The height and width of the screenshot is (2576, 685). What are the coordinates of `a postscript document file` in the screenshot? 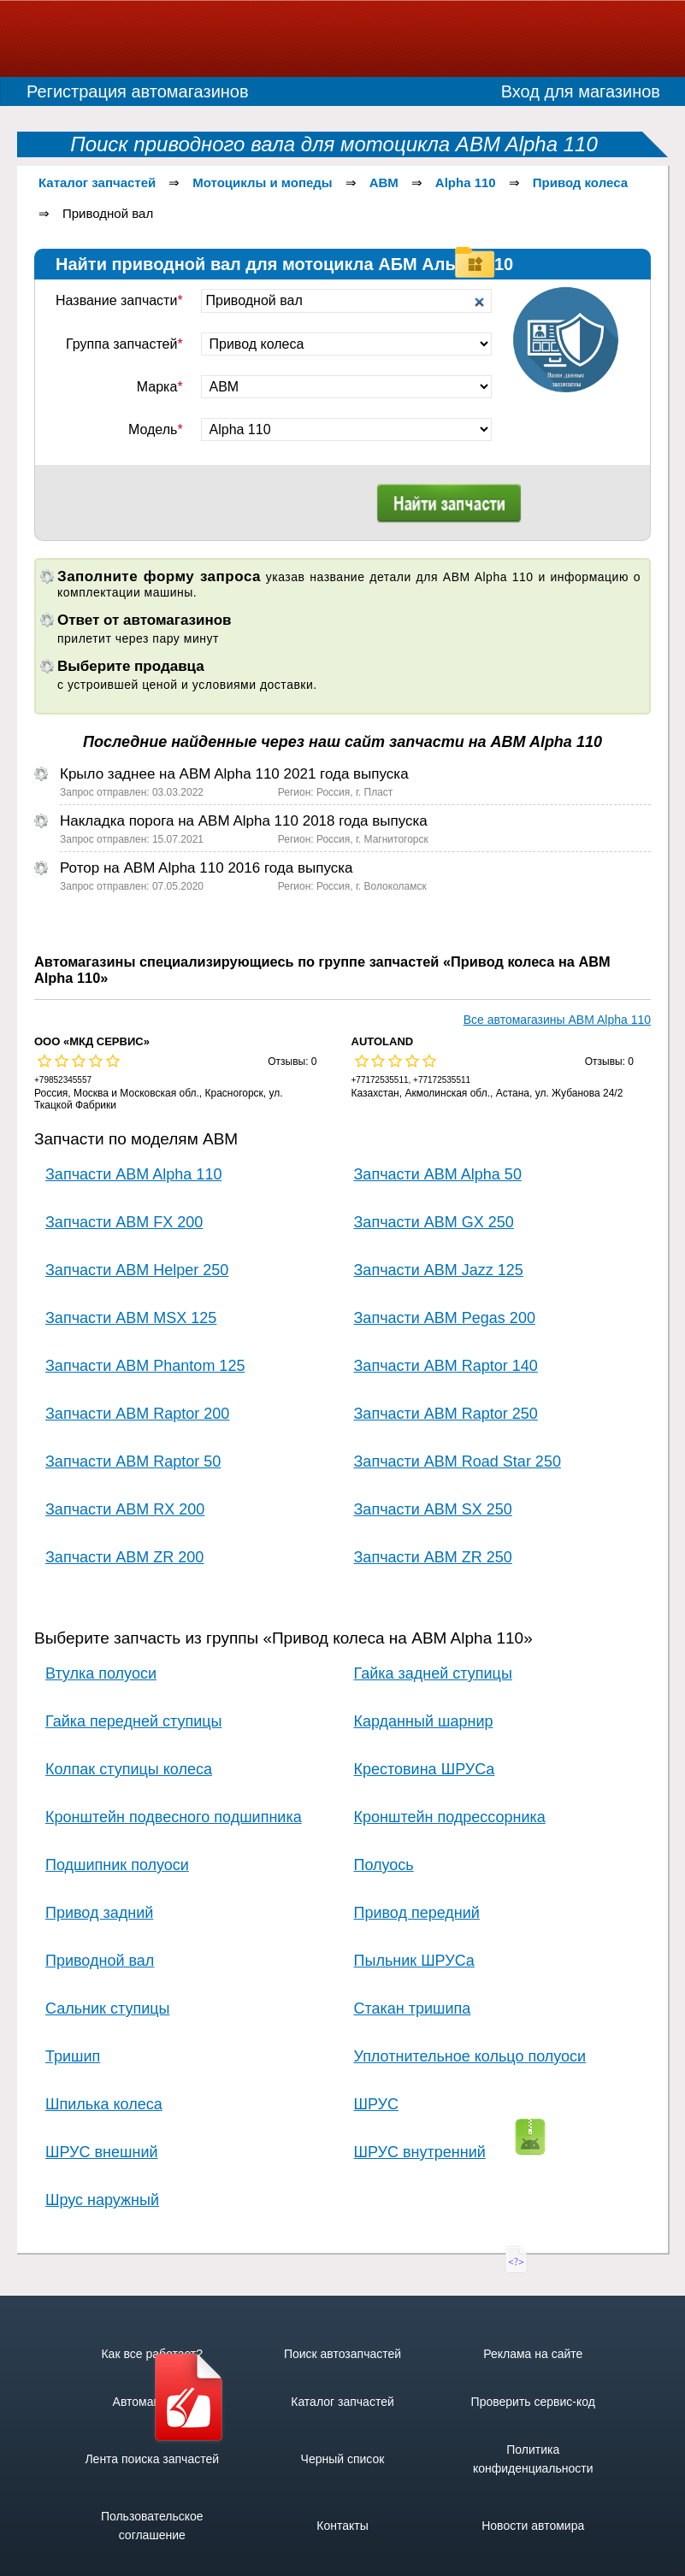 It's located at (188, 2398).